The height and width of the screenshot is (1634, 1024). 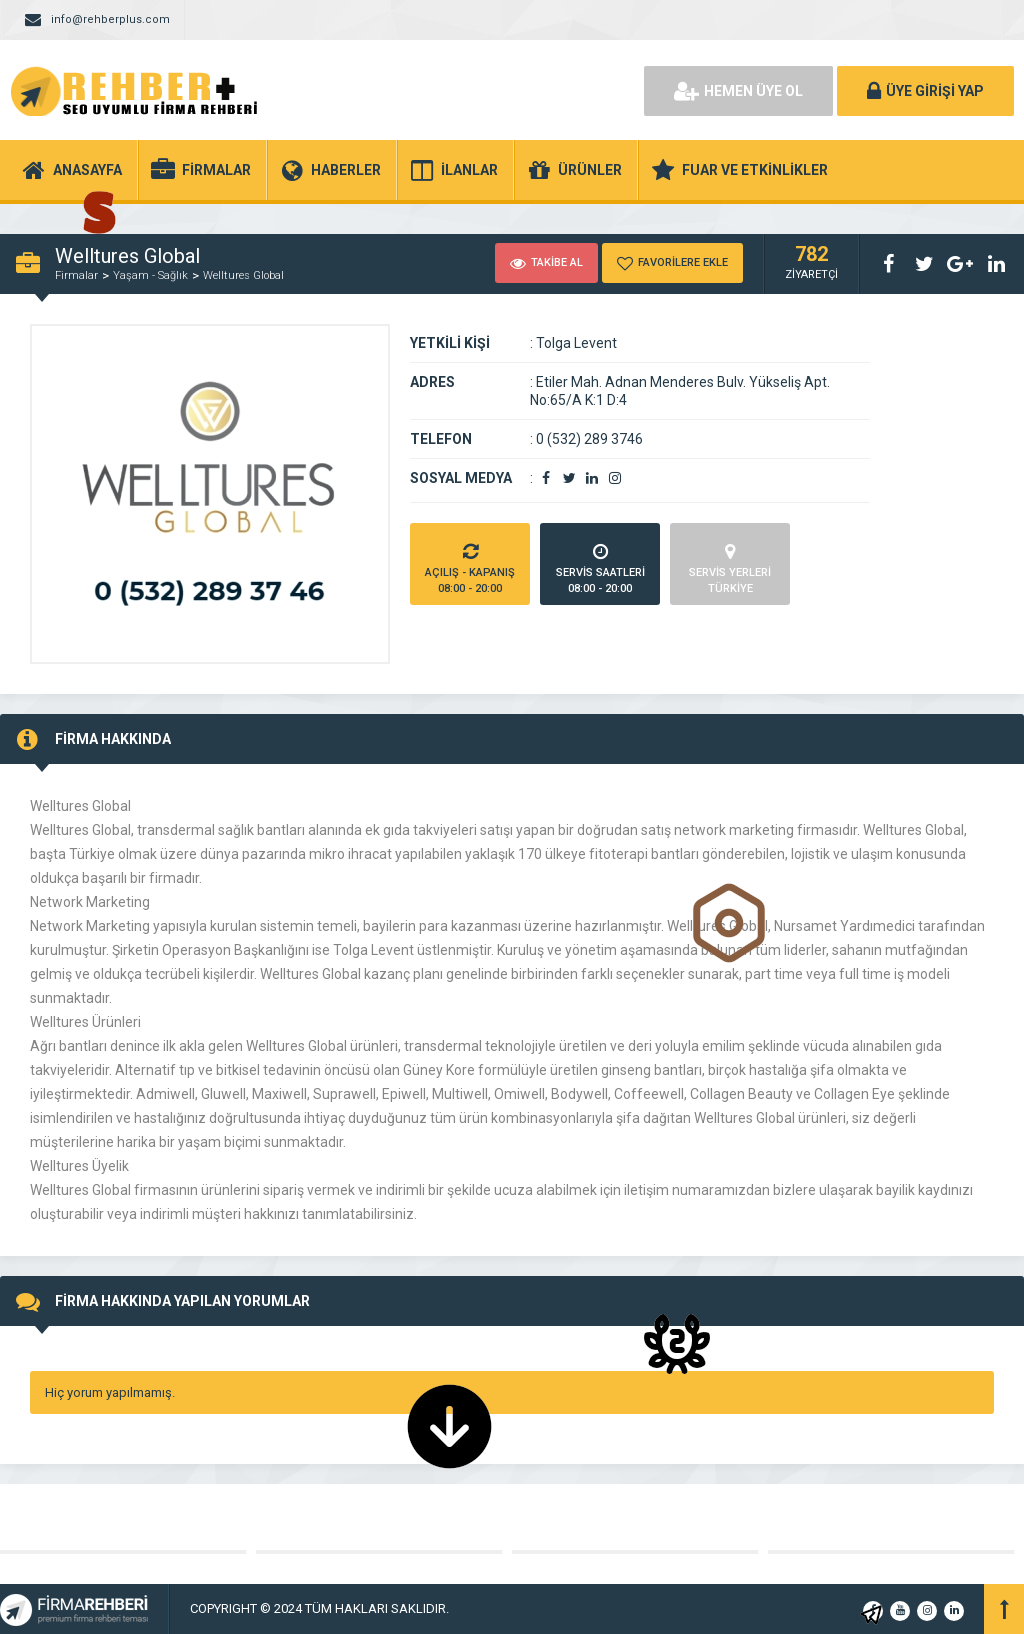 I want to click on connect to stripe payment processing, so click(x=98, y=212).